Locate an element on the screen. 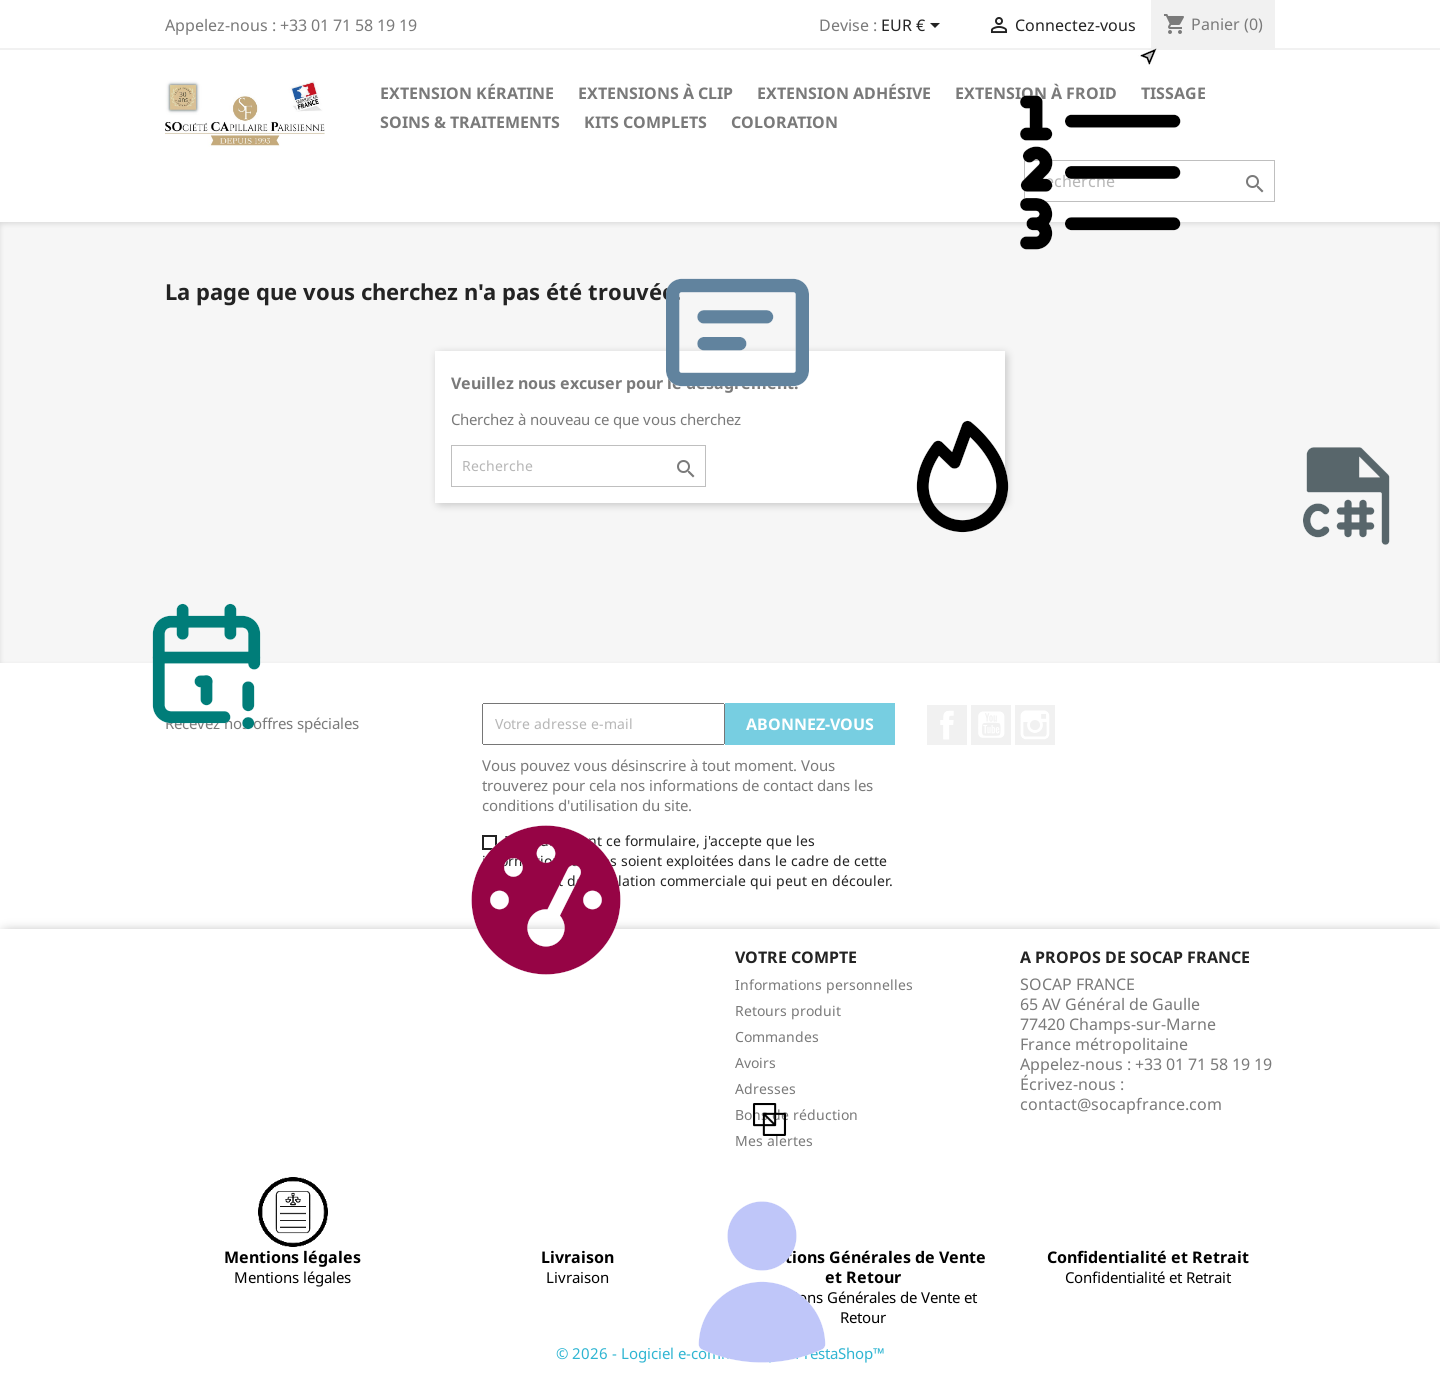 The width and height of the screenshot is (1440, 1379). open a C# source code file is located at coordinates (1348, 496).